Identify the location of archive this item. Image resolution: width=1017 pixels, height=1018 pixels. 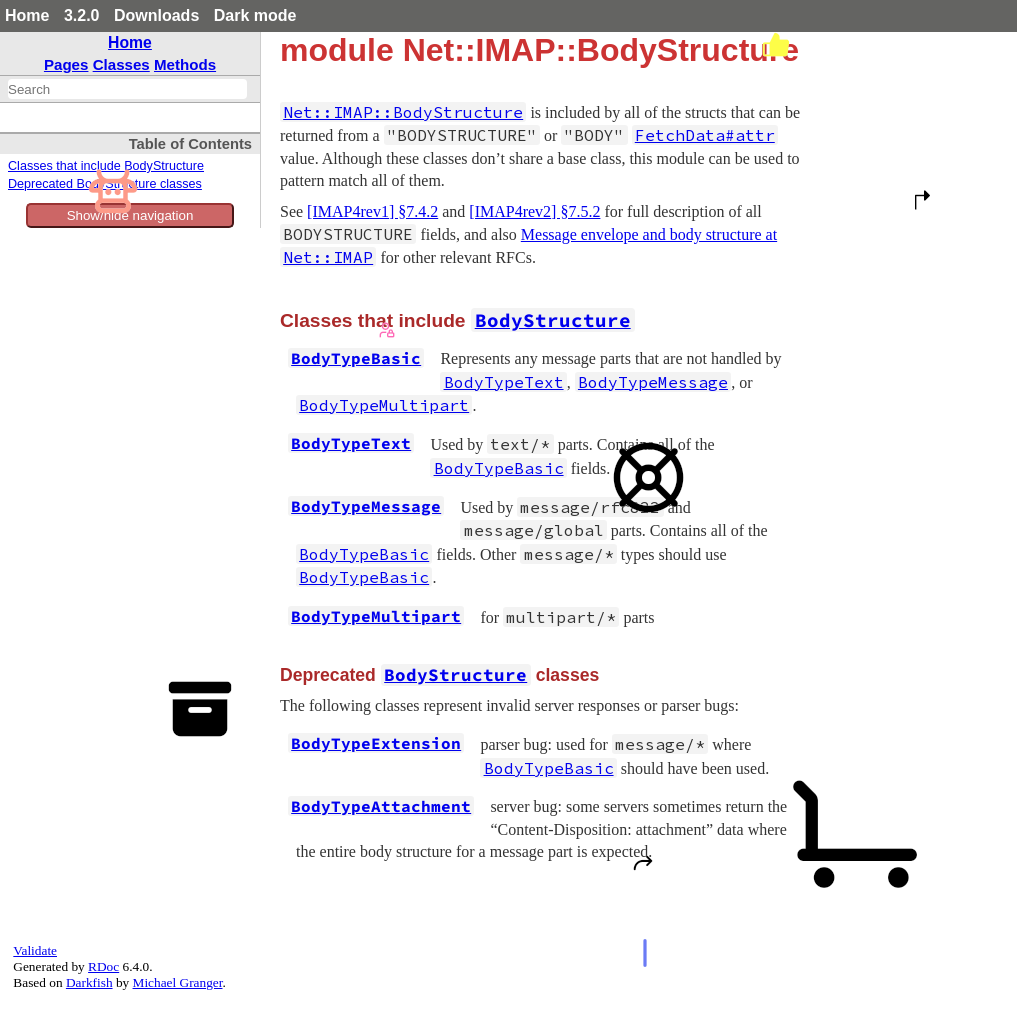
(200, 709).